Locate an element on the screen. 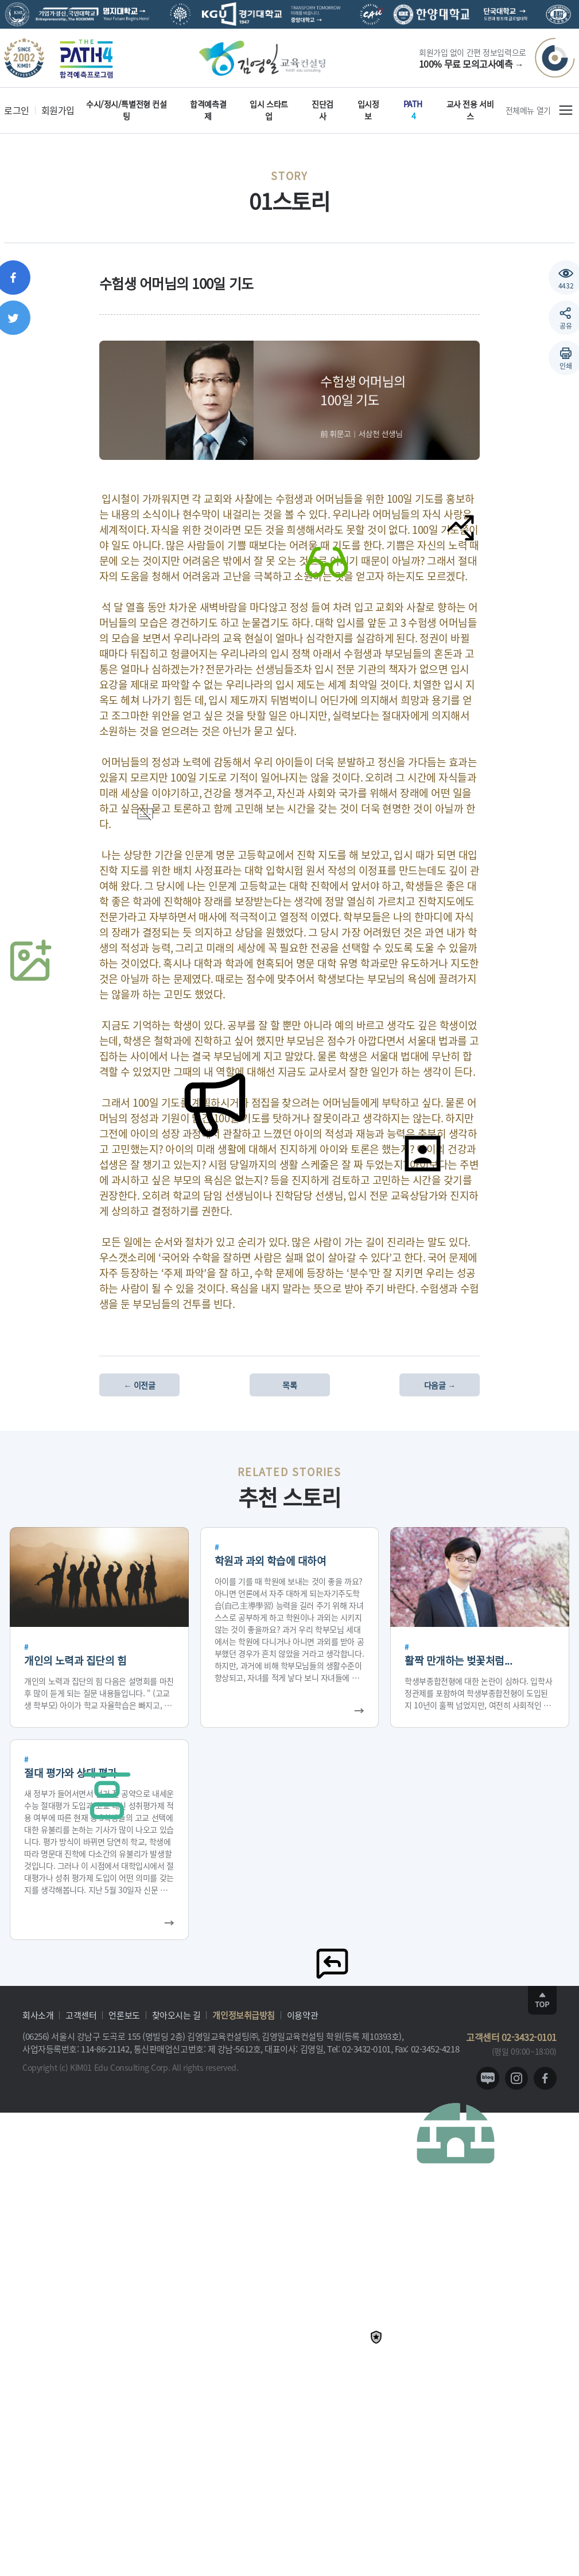 The height and width of the screenshot is (2576, 579). indicates cold weather or winter conditions is located at coordinates (456, 2133).